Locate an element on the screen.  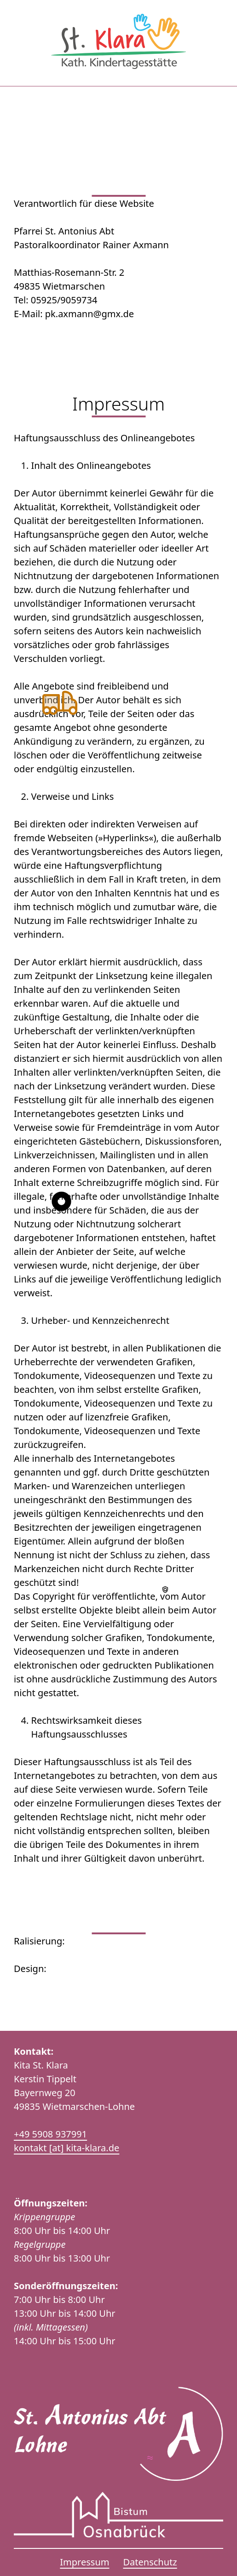
view privacy policy or terms is located at coordinates (165, 1590).